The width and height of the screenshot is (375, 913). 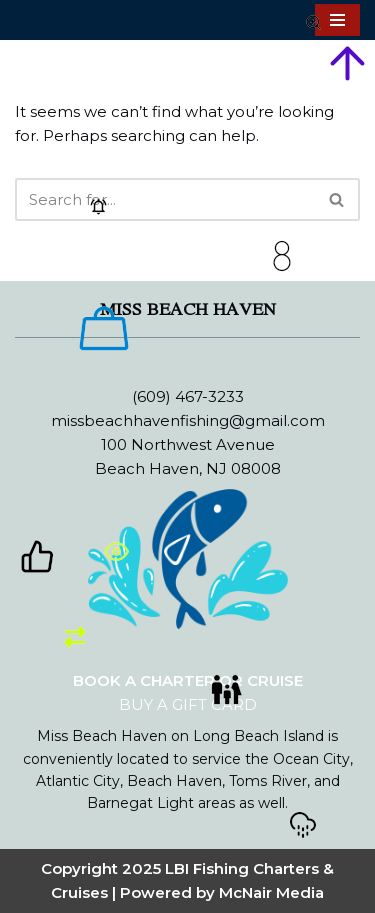 I want to click on indicates new or active notifications, so click(x=98, y=206).